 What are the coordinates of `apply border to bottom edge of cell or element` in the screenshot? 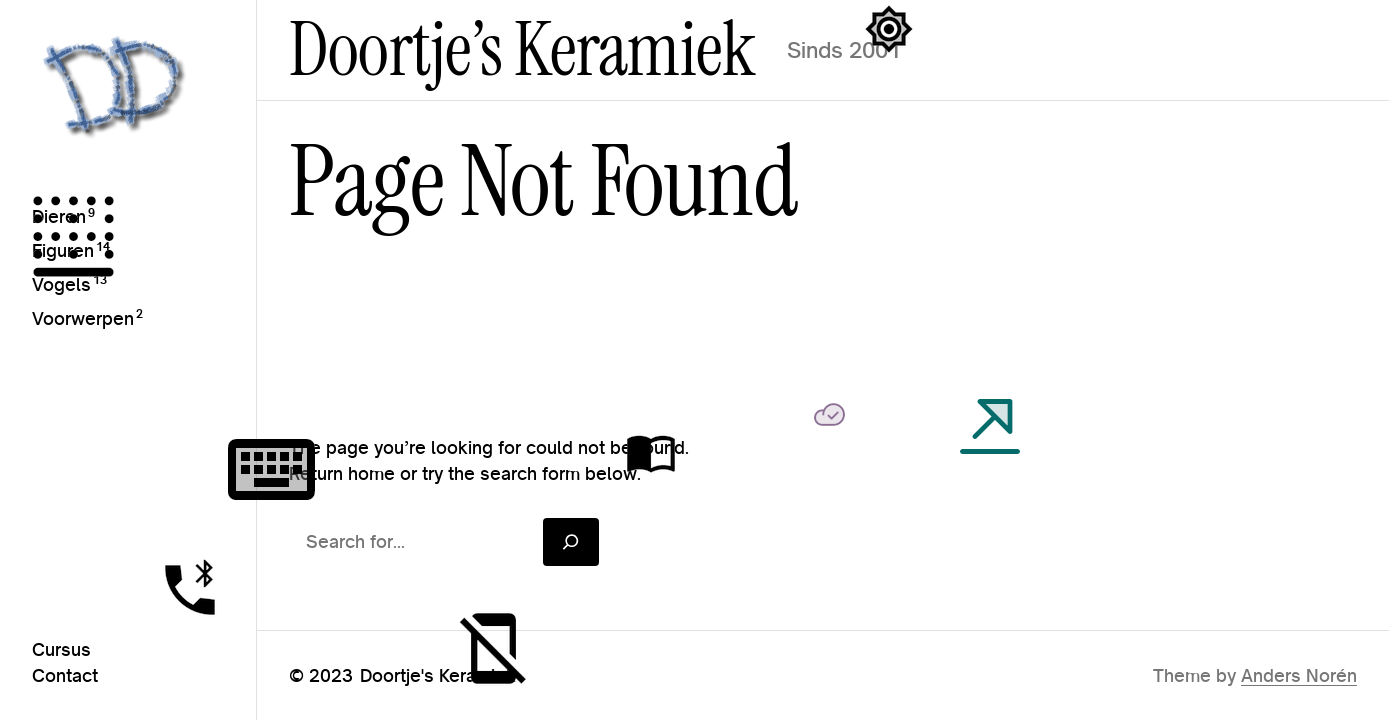 It's located at (73, 236).